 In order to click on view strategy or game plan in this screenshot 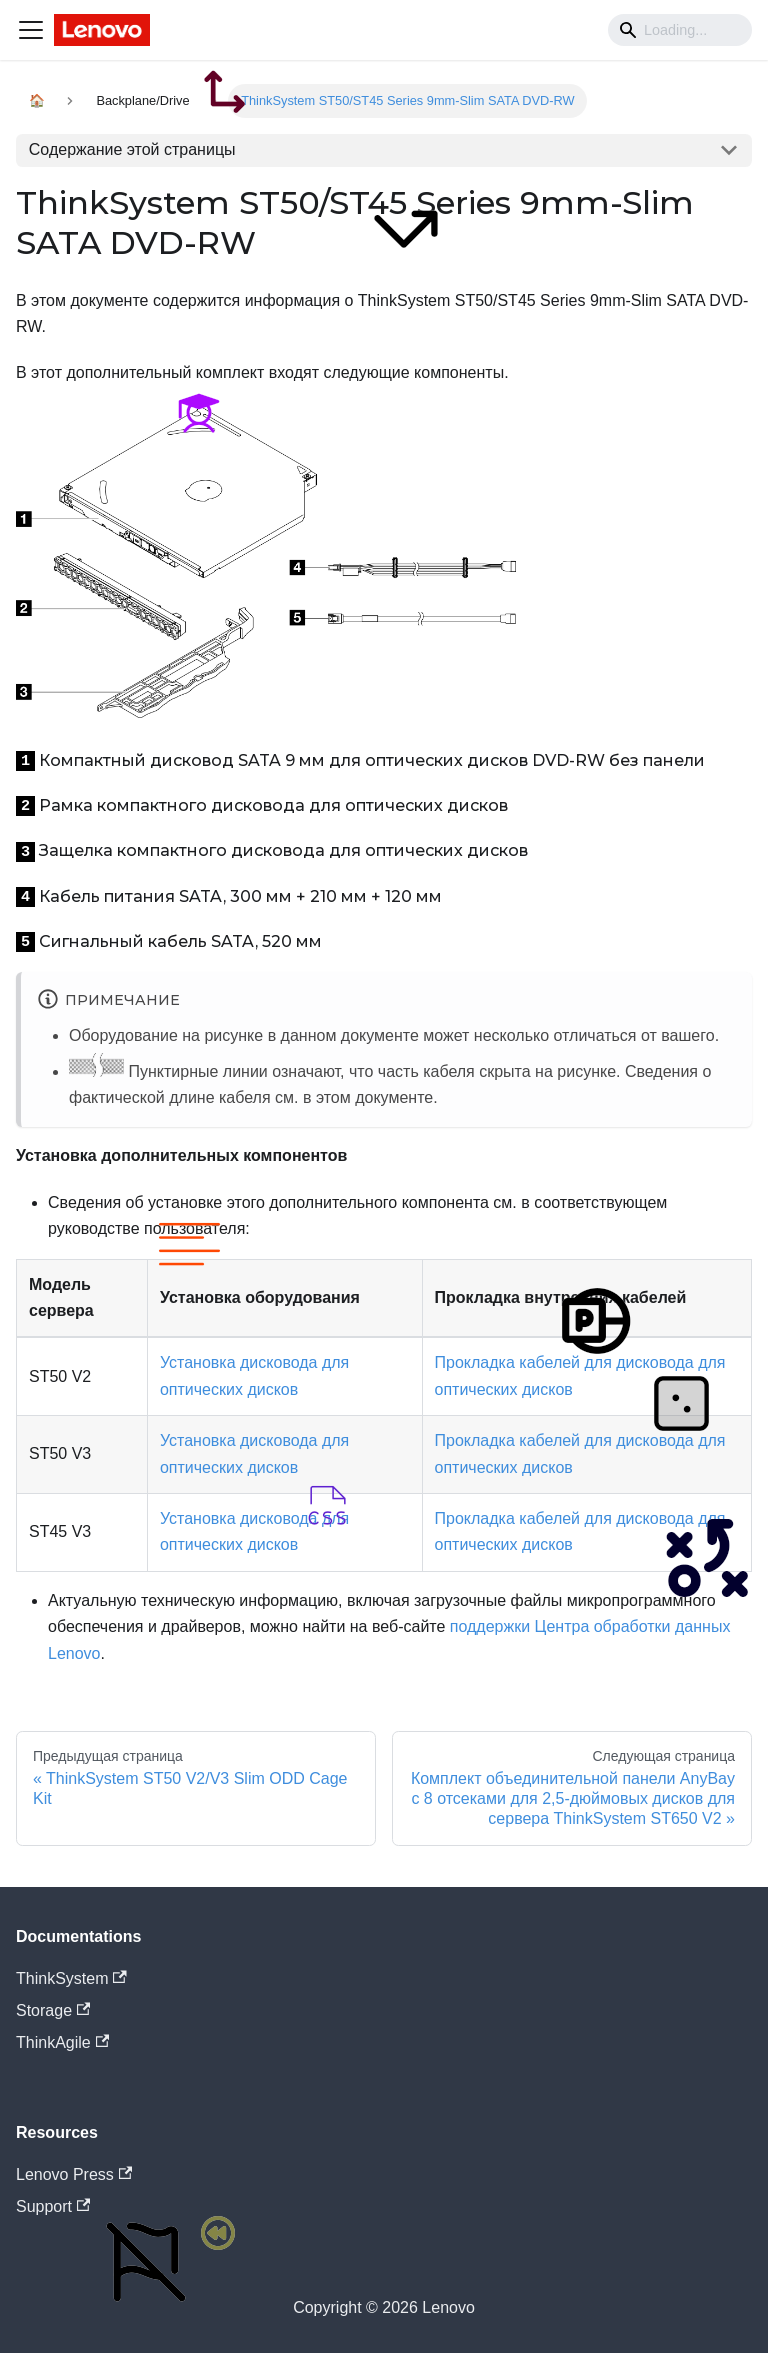, I will do `click(704, 1558)`.